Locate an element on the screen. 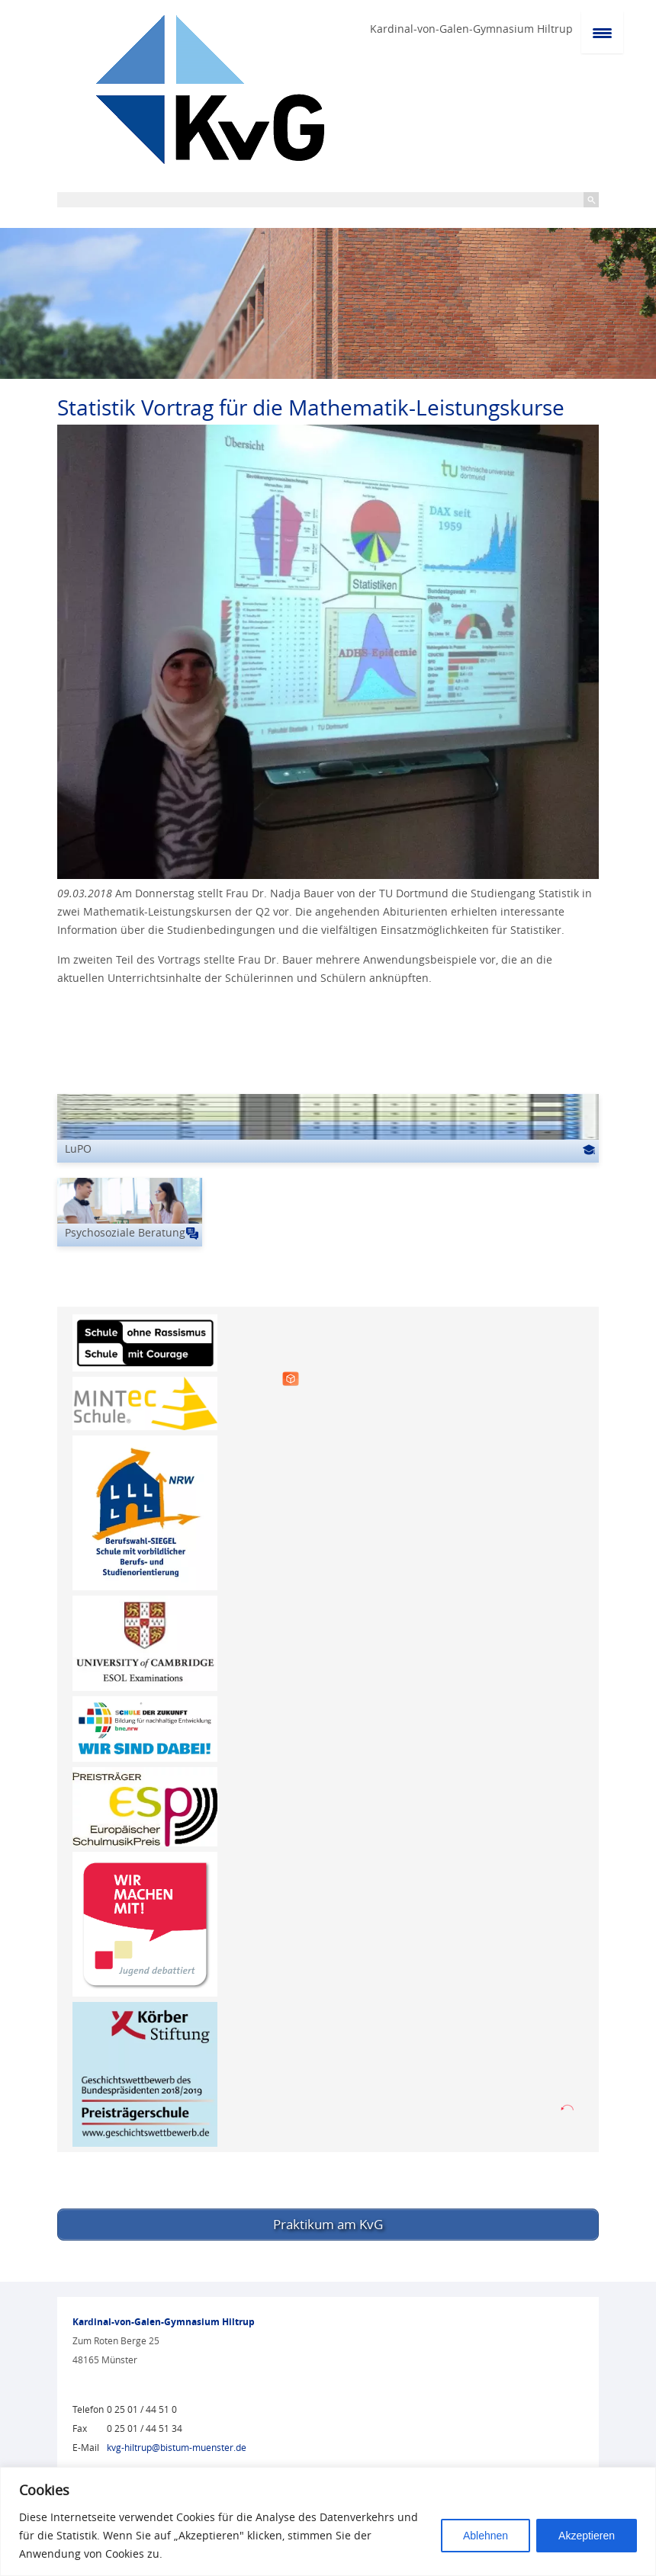  open a 3D model file in STL format is located at coordinates (291, 1378).